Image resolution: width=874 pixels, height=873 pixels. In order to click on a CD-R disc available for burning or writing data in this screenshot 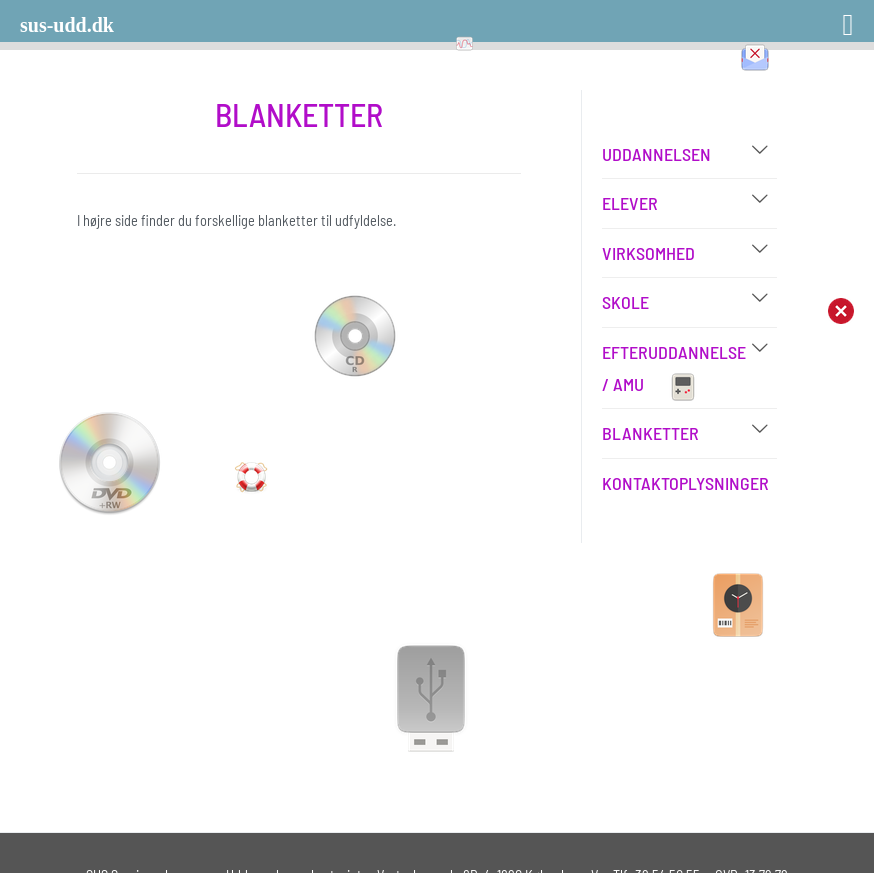, I will do `click(355, 336)`.